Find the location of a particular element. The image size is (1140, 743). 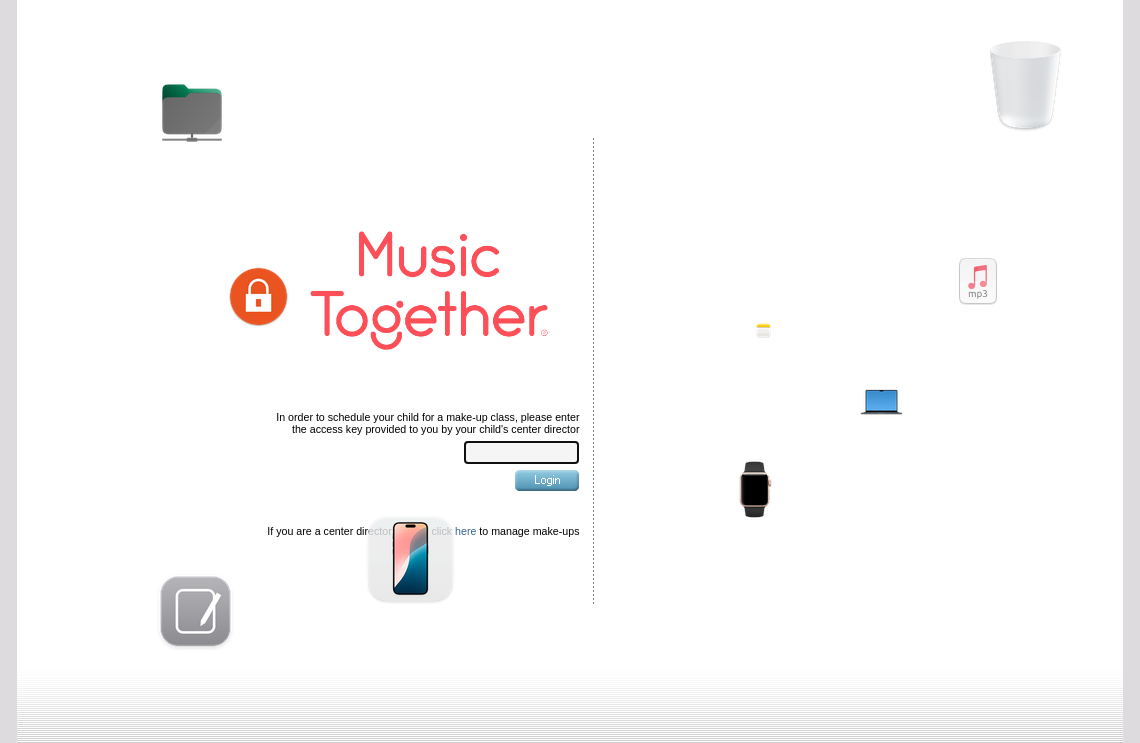

placeholder or missing library behavior indicator is located at coordinates (562, 588).